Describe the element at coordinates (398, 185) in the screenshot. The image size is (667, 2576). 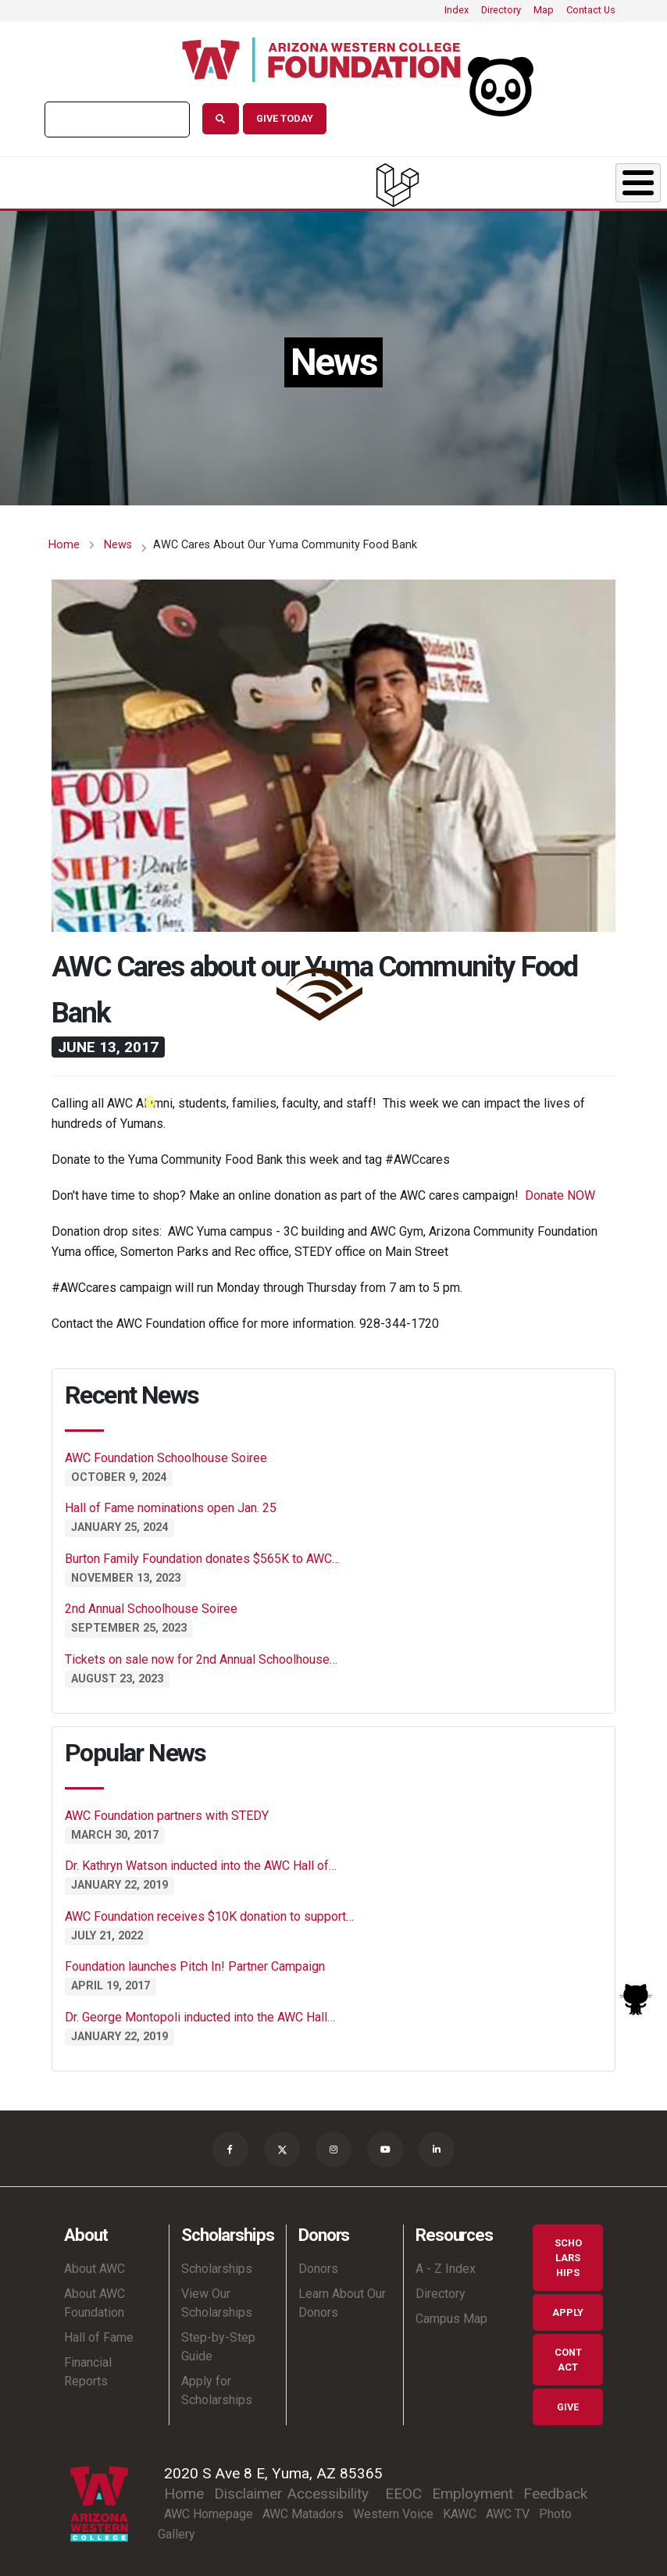
I see `Laravel framework branding or integration` at that location.